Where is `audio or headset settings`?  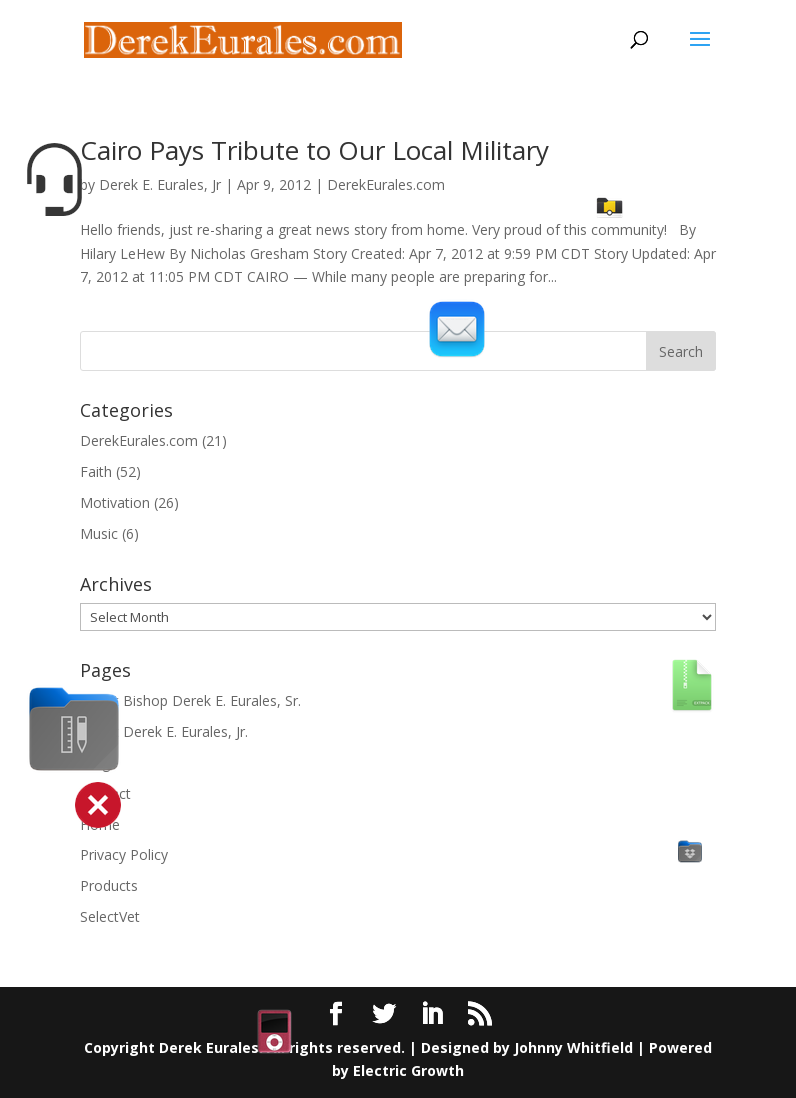
audio or headset settings is located at coordinates (54, 179).